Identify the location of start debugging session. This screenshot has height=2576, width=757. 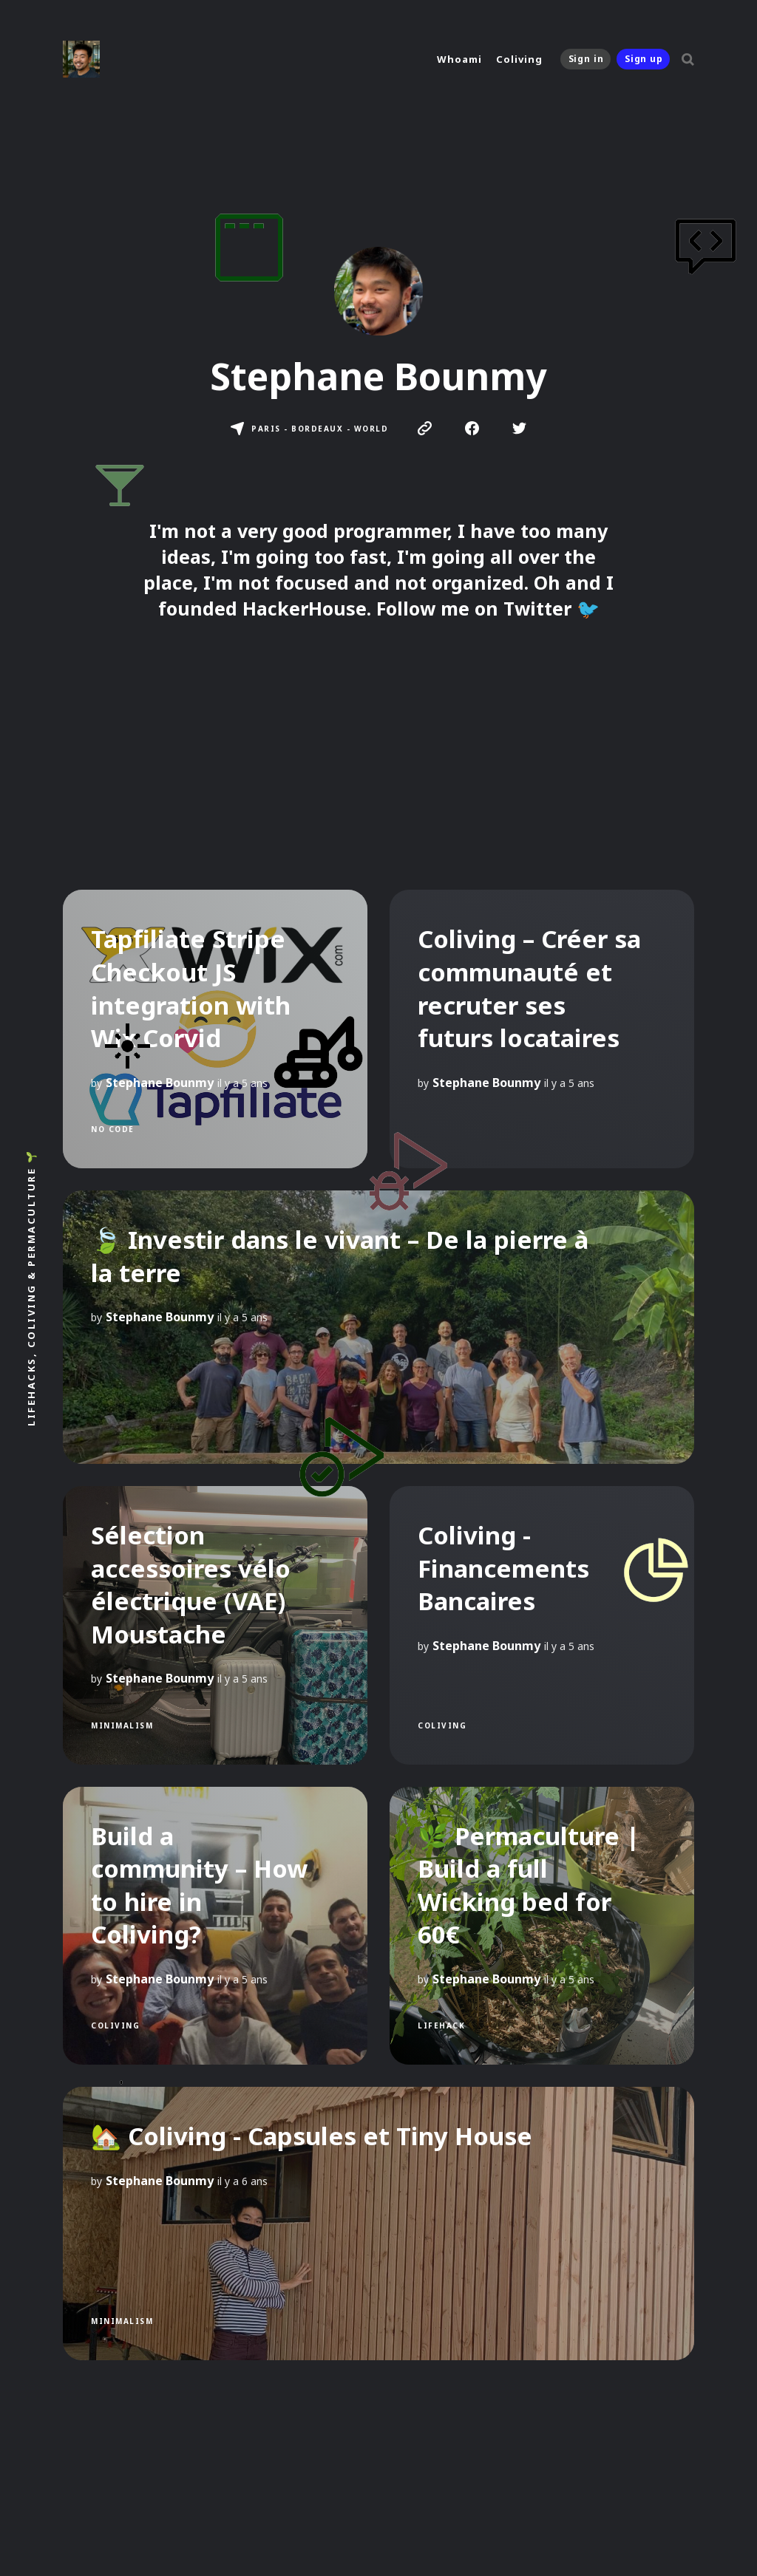
(409, 1171).